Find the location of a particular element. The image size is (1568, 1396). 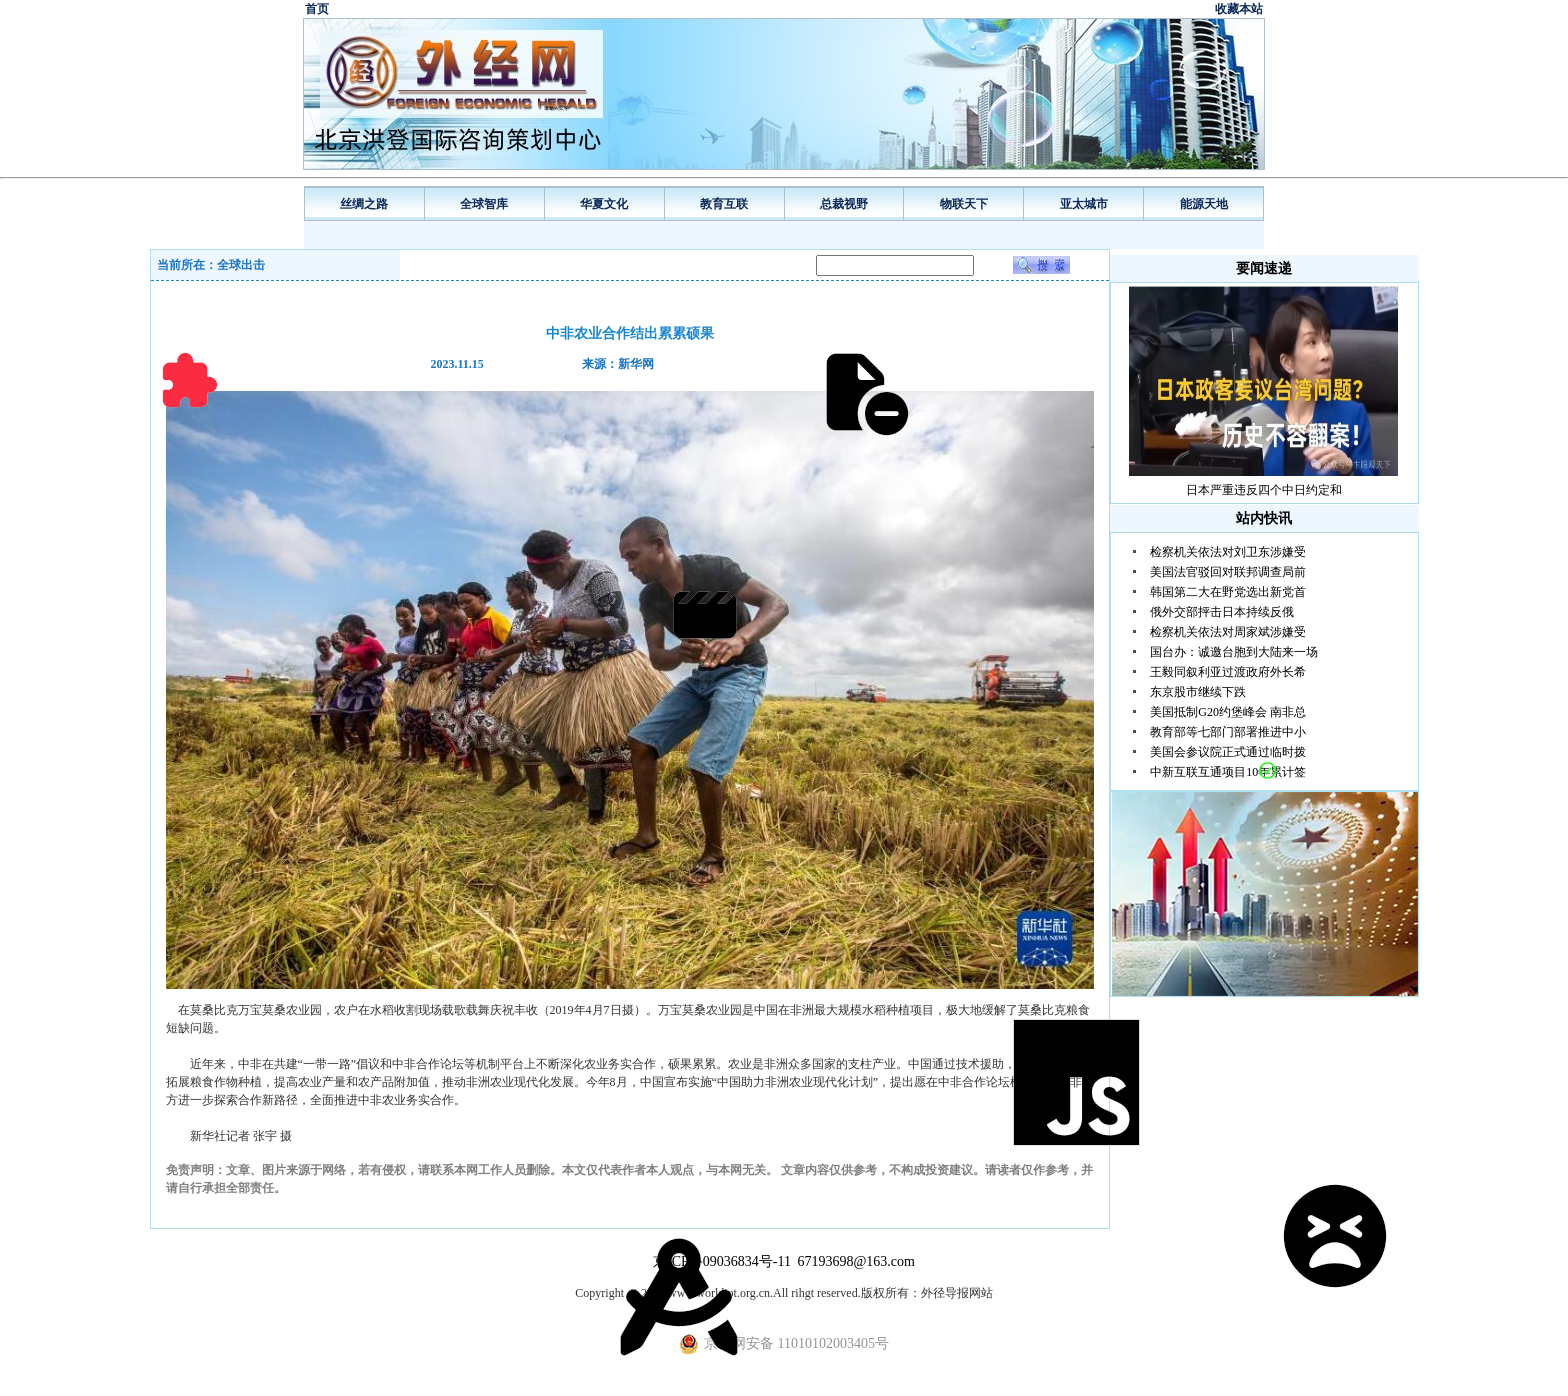

indicates user fatigue or exhaustion status is located at coordinates (1335, 1236).